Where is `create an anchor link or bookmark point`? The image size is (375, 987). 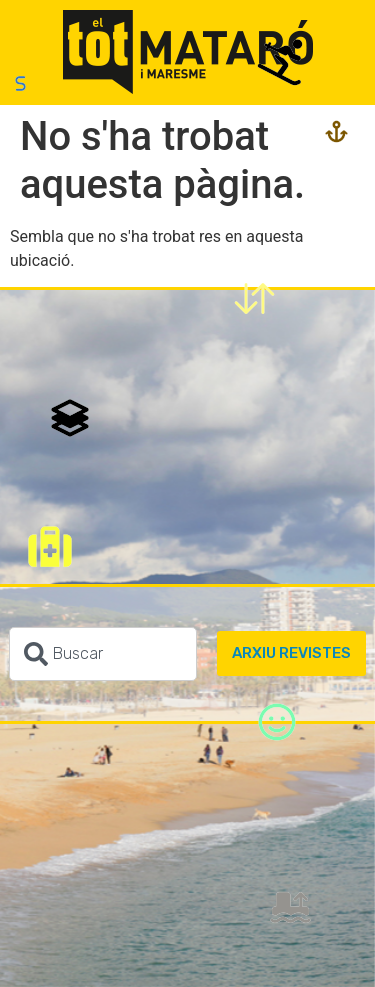 create an anchor link or bookmark point is located at coordinates (336, 131).